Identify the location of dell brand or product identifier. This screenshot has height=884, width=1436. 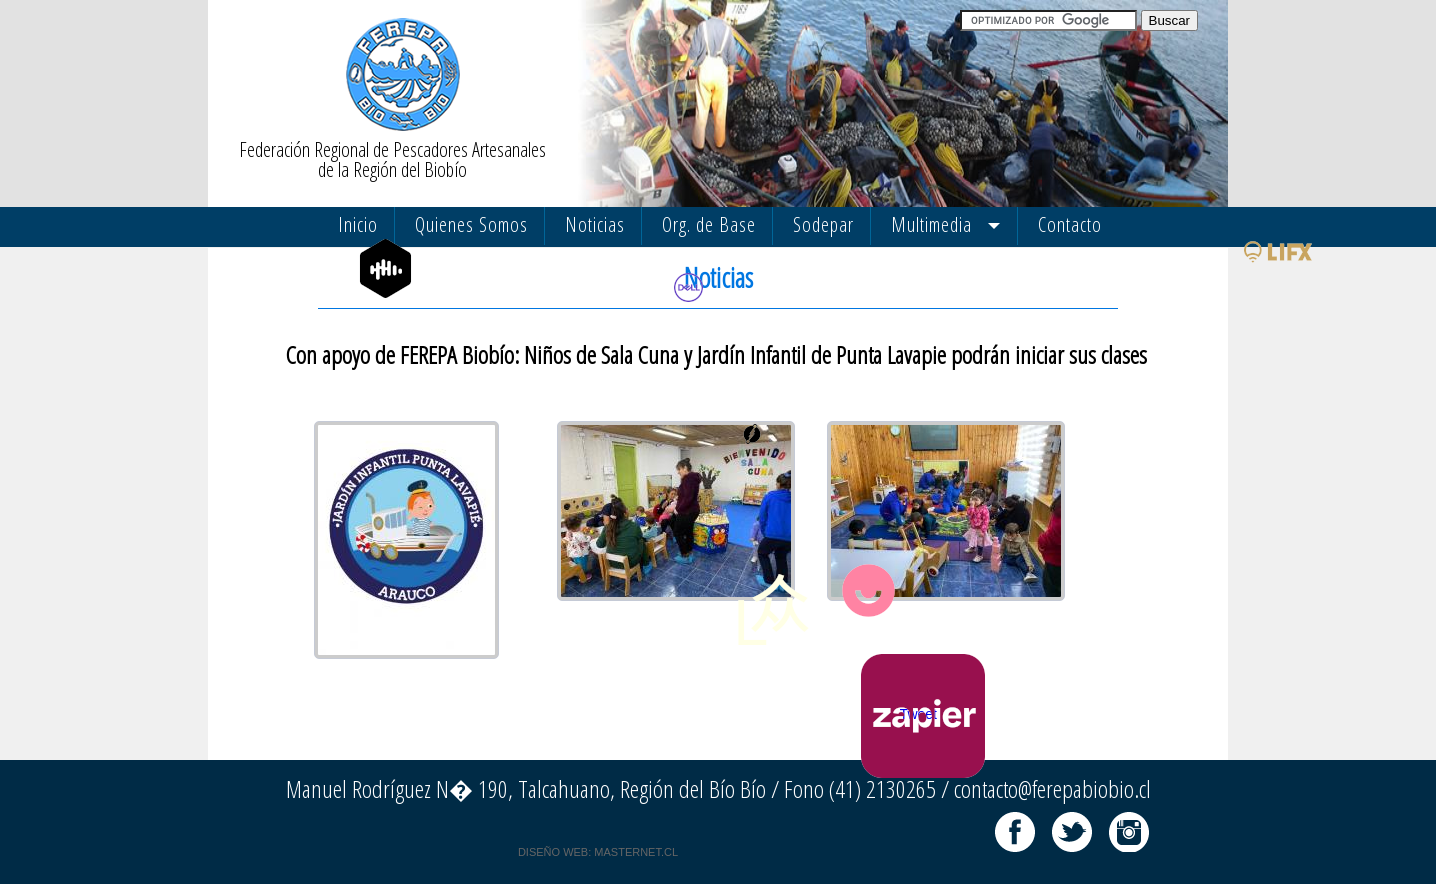
(688, 287).